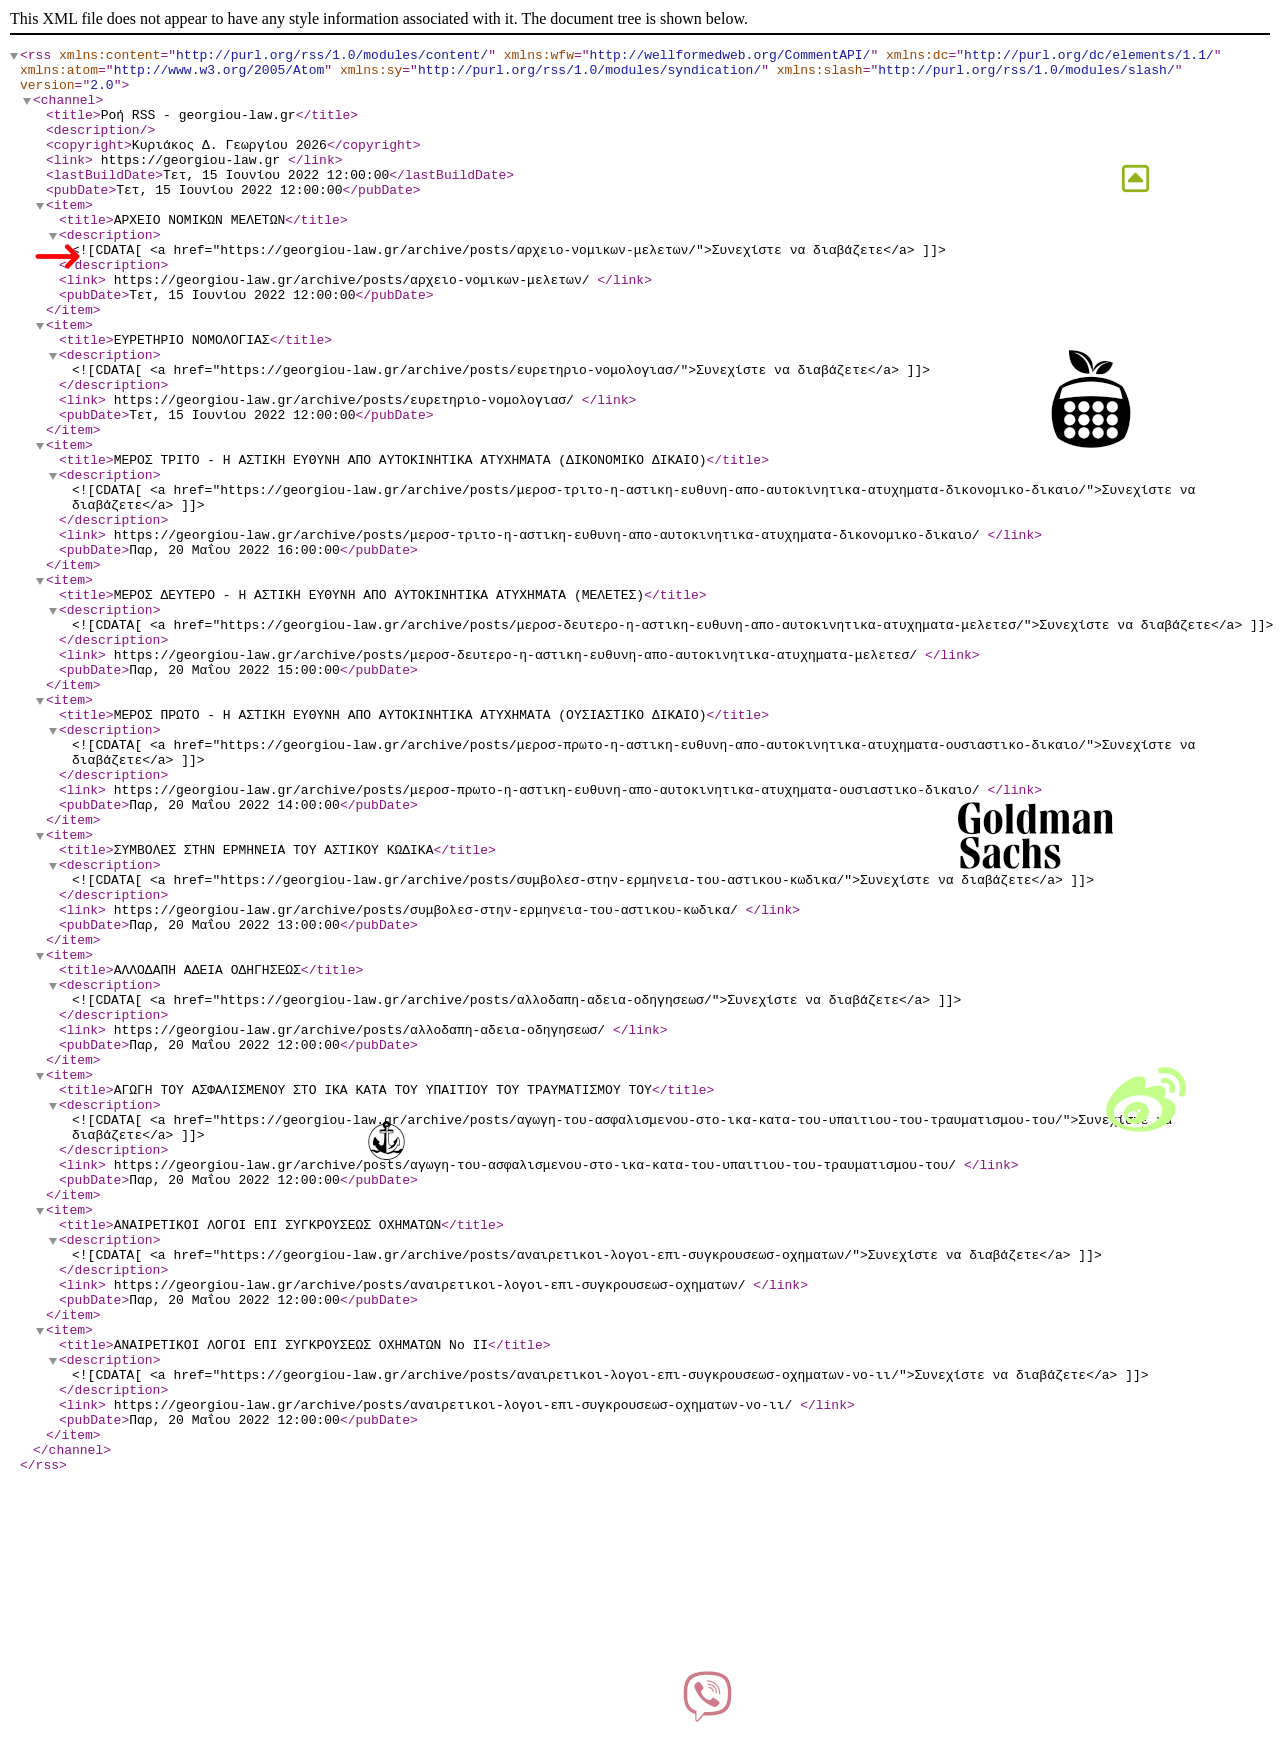 The image size is (1280, 1758). What do you see at coordinates (1135, 178) in the screenshot?
I see `expand content upward` at bounding box center [1135, 178].